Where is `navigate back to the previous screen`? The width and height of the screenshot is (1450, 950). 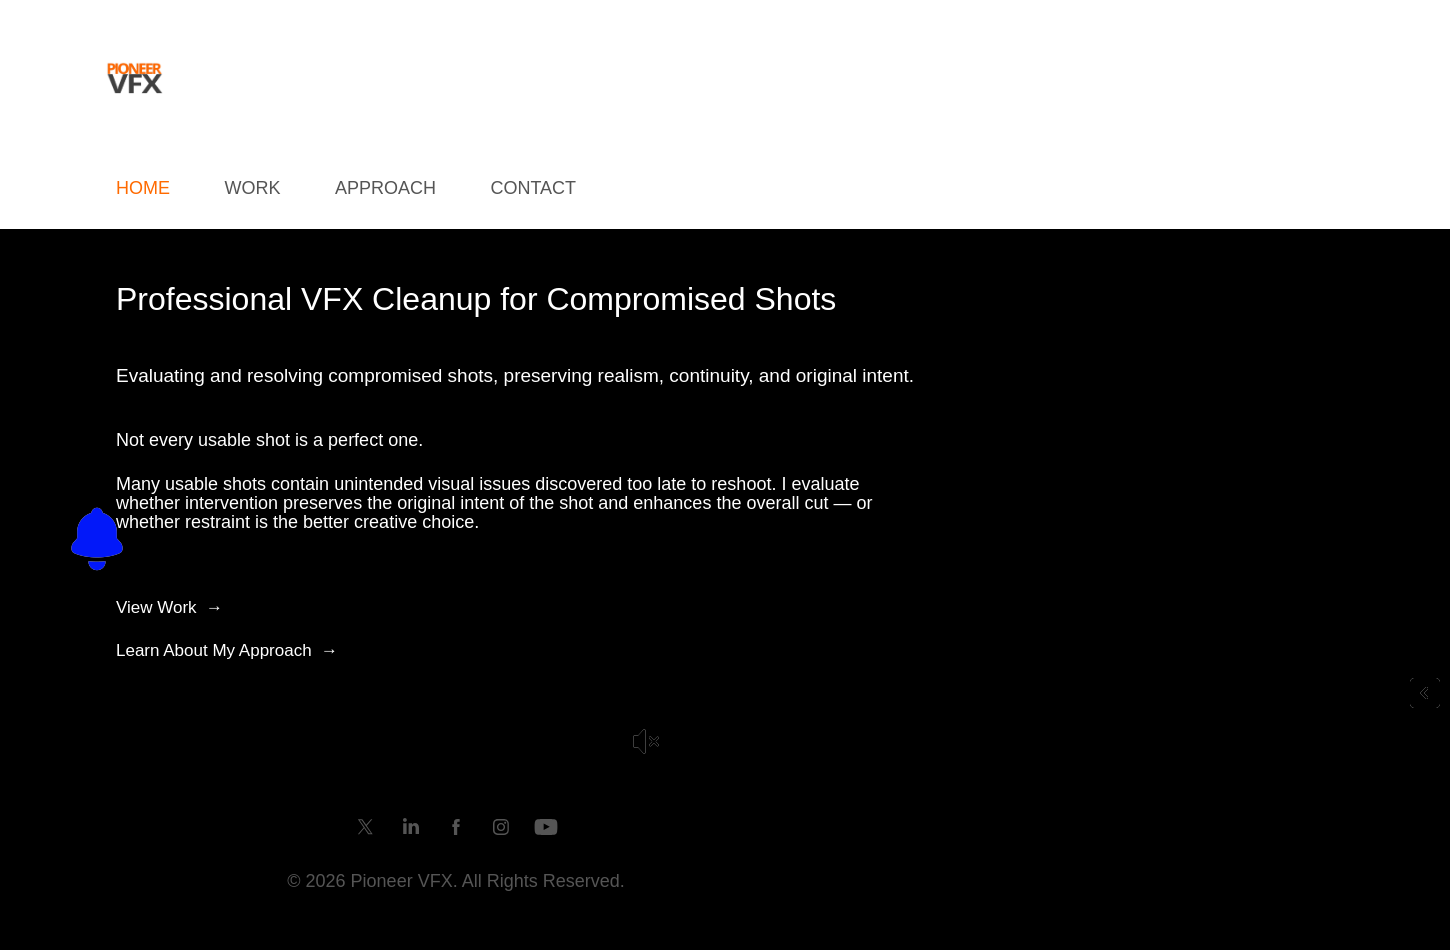 navigate back to the previous screen is located at coordinates (1425, 693).